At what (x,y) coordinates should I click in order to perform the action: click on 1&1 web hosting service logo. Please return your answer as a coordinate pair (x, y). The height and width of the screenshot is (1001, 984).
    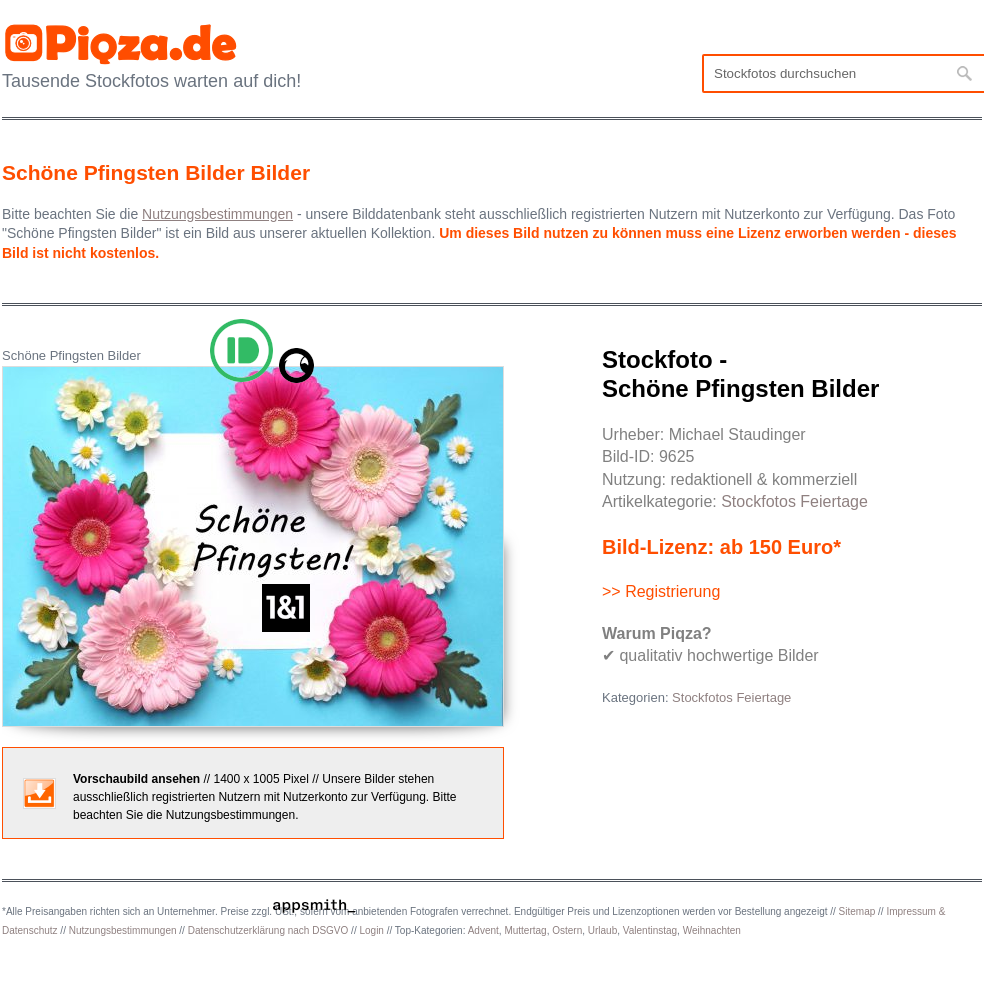
    Looking at the image, I should click on (286, 608).